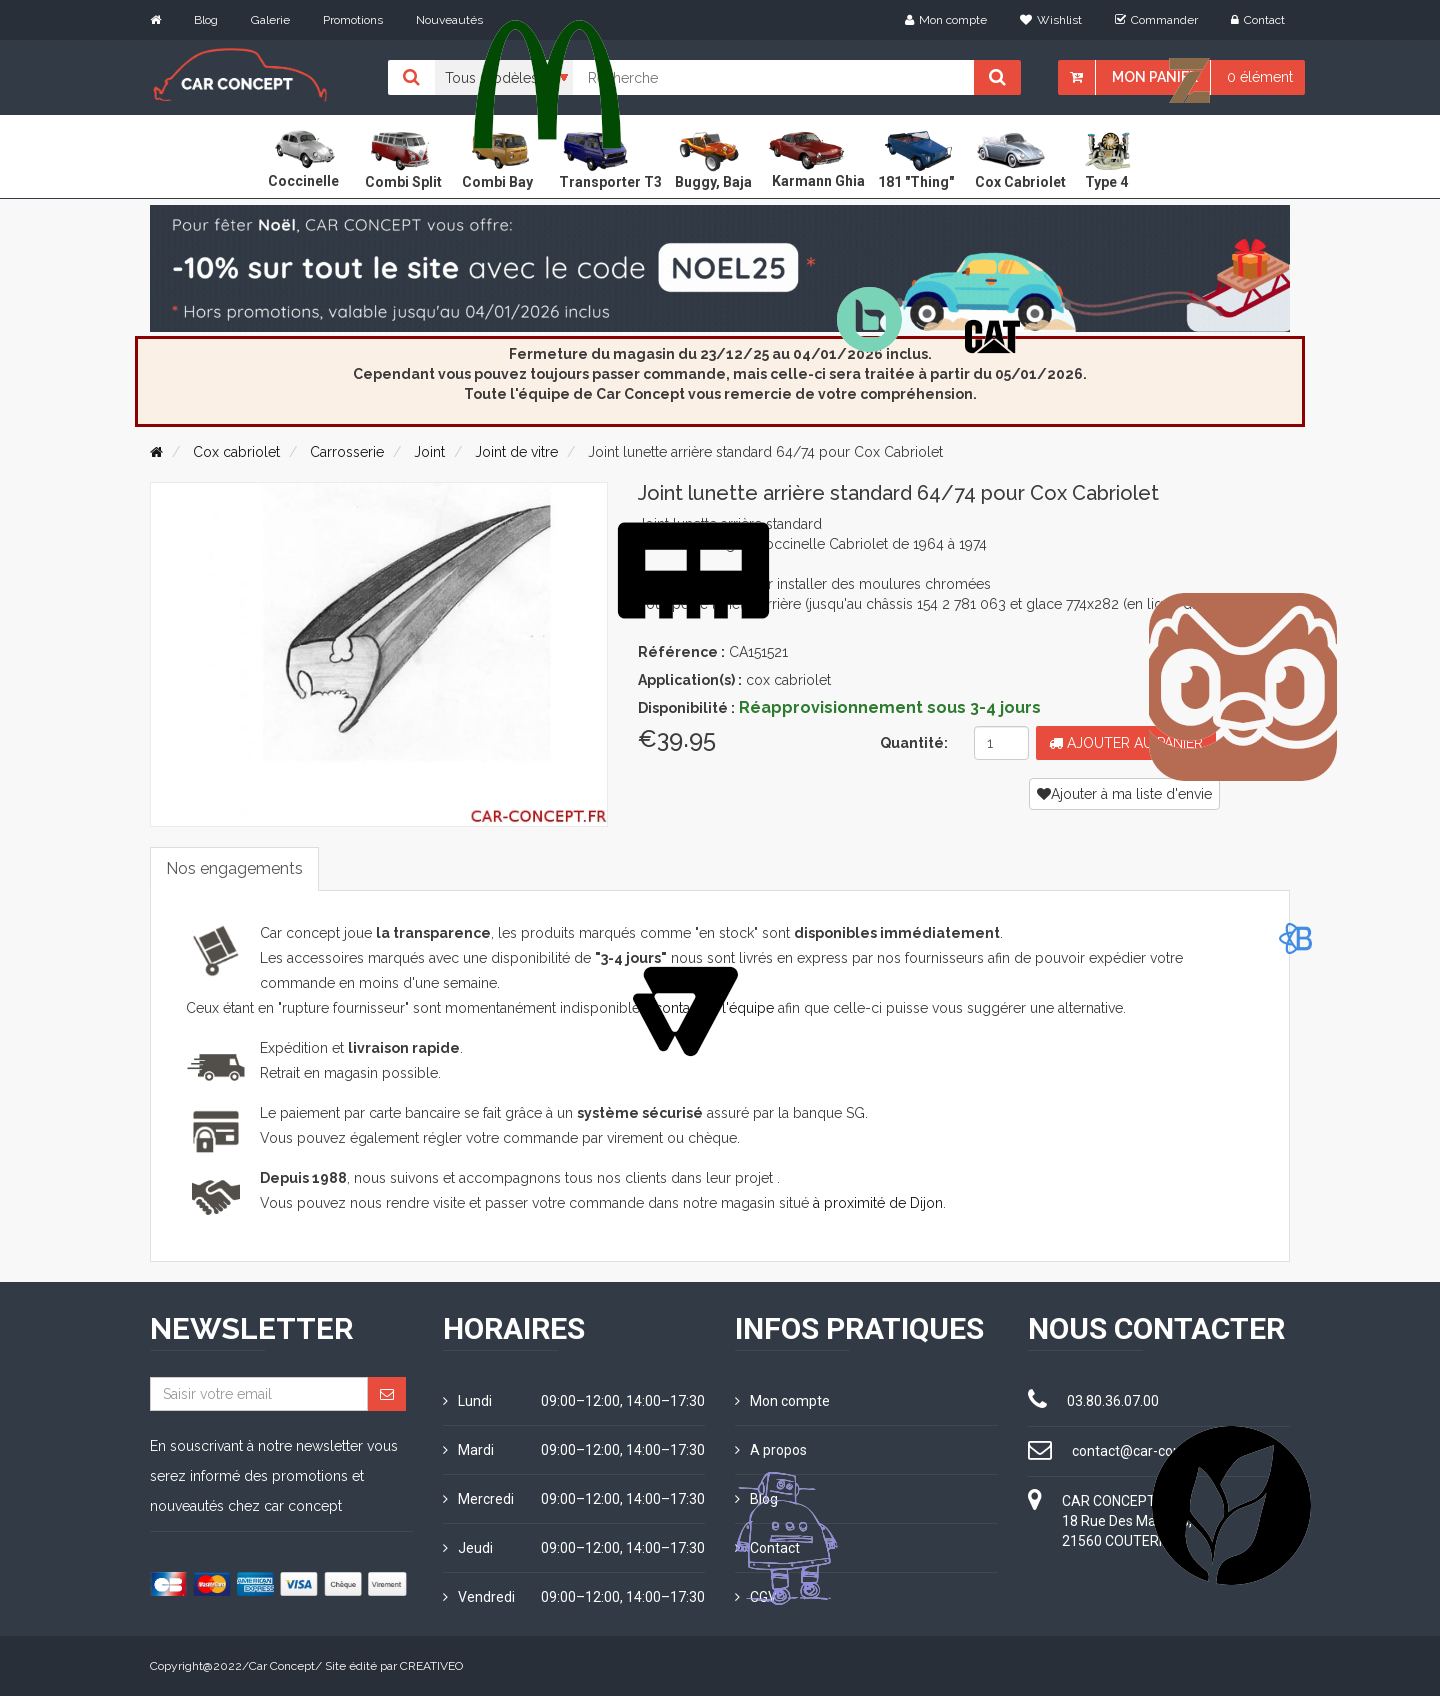  Describe the element at coordinates (547, 84) in the screenshot. I see `open the McDonald's app` at that location.